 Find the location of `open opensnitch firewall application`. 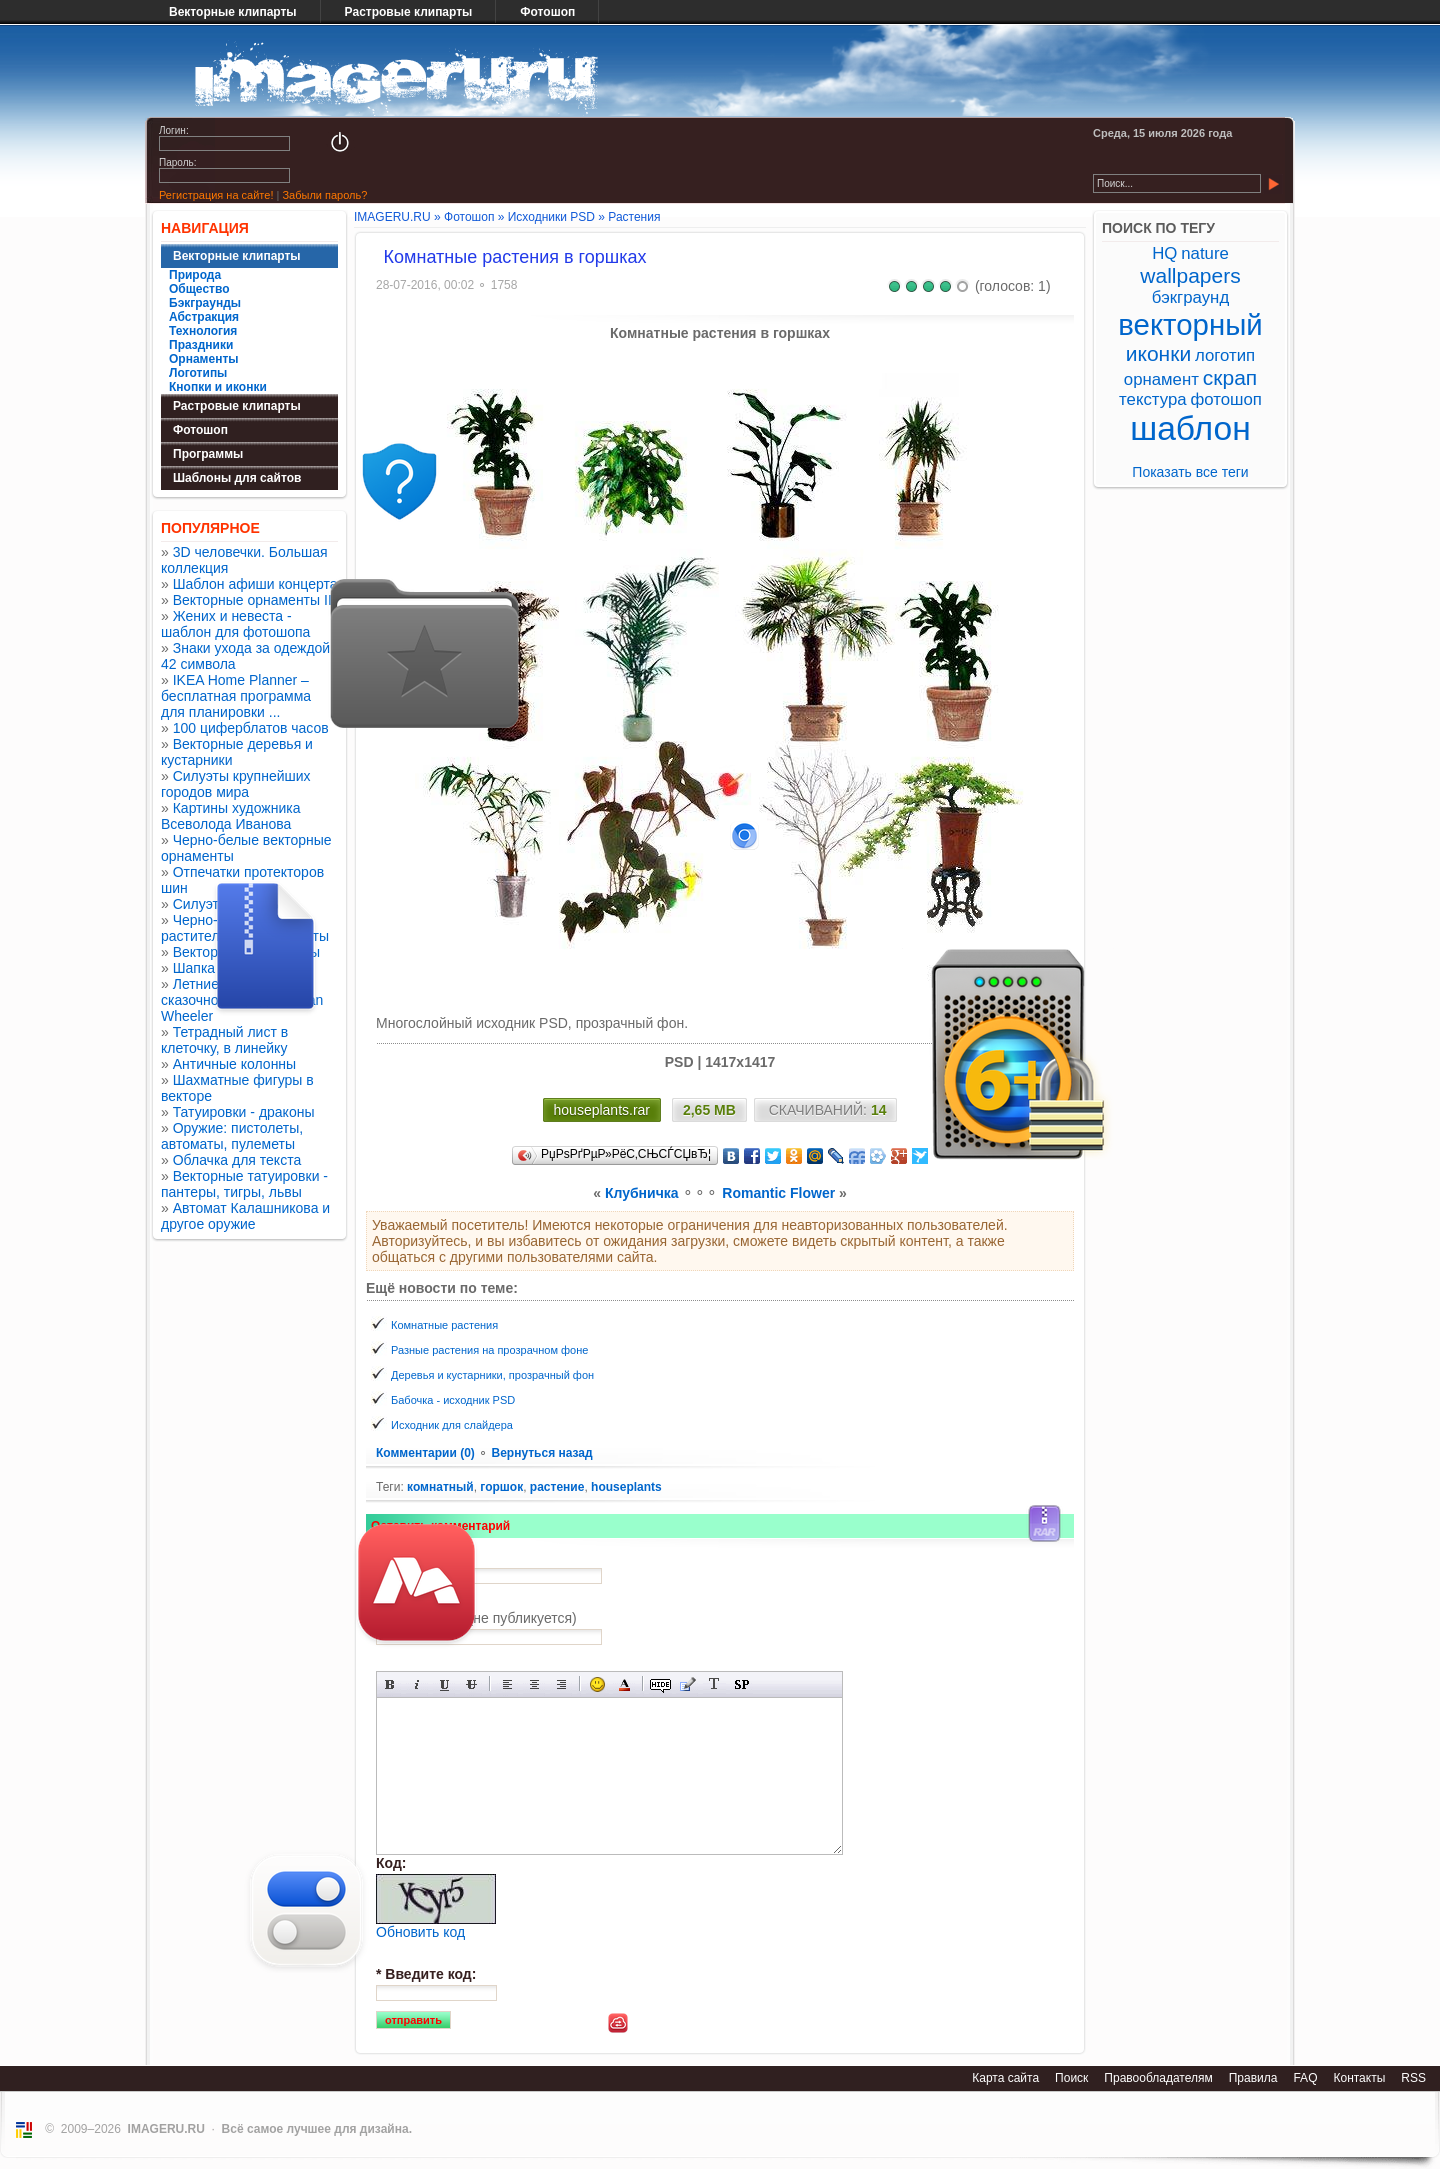

open opensnitch firewall application is located at coordinates (618, 2023).